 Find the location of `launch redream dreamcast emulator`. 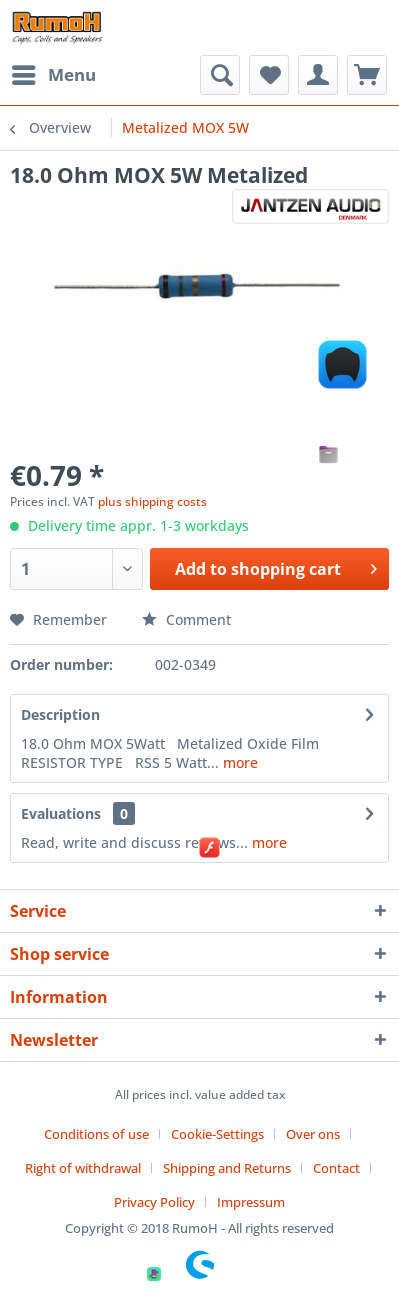

launch redream dreamcast emulator is located at coordinates (342, 364).